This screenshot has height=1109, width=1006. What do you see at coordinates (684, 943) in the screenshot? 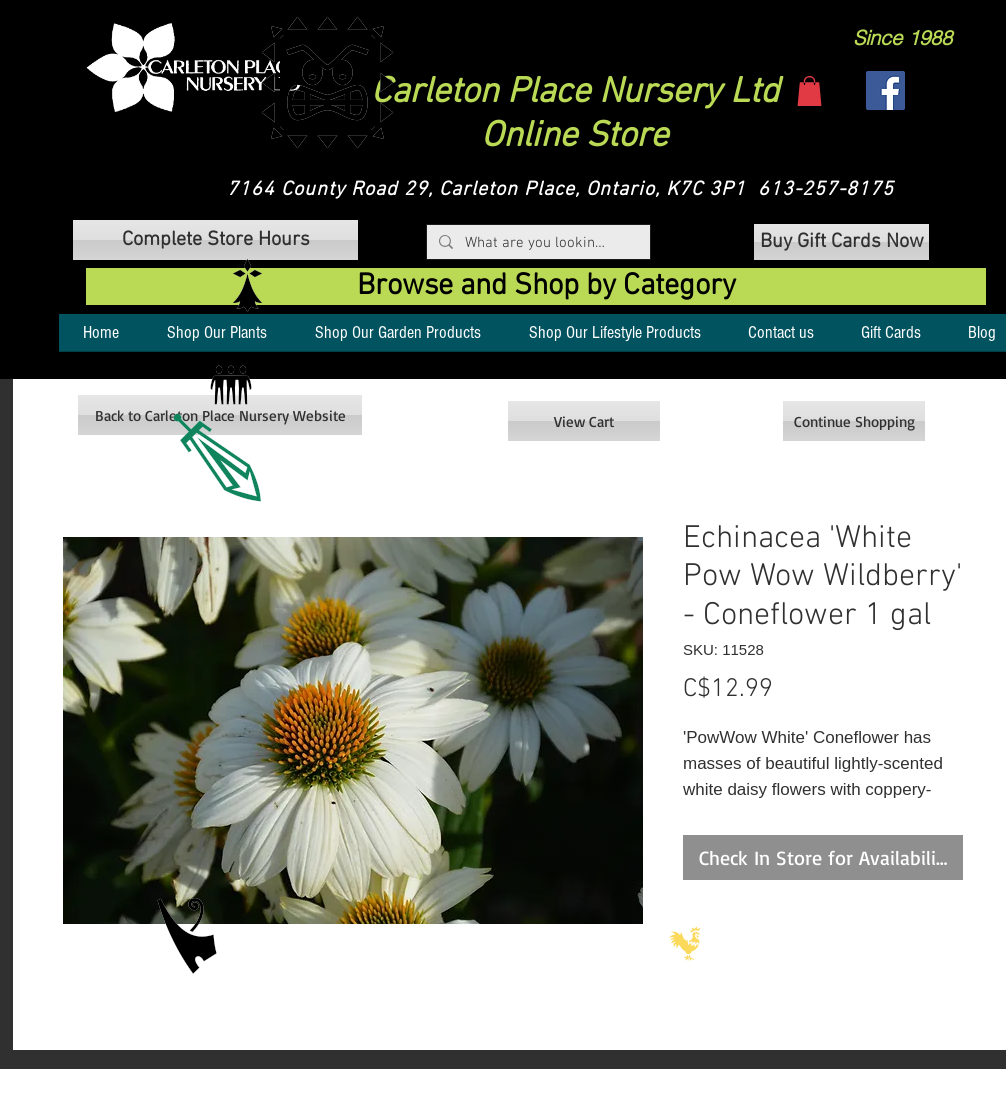
I see `indicates morning alarm or wake-up feature` at bounding box center [684, 943].